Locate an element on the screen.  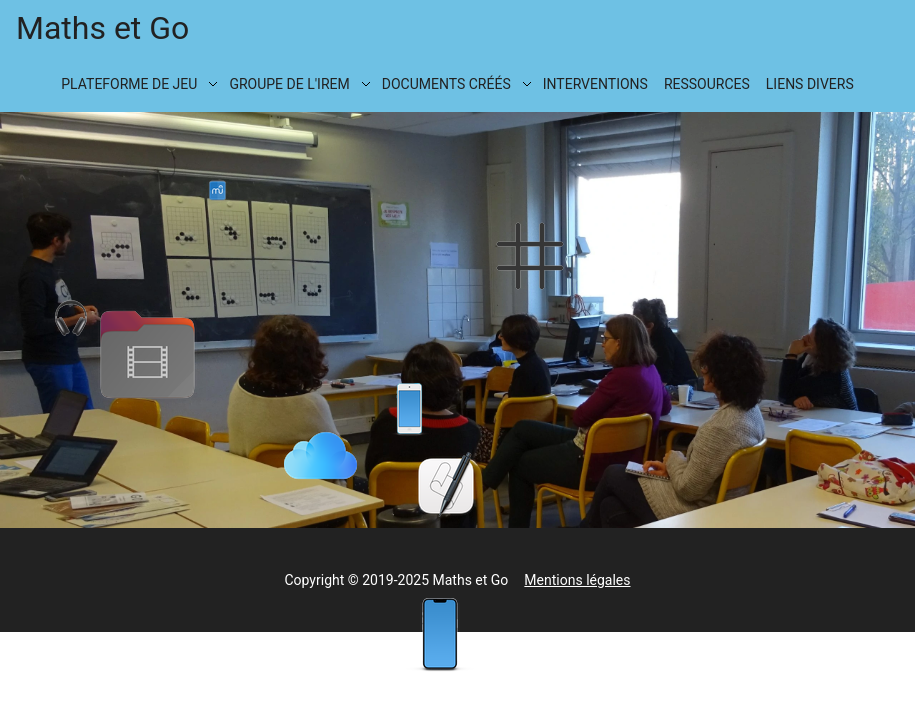
open sudoku puzzle game is located at coordinates (530, 256).